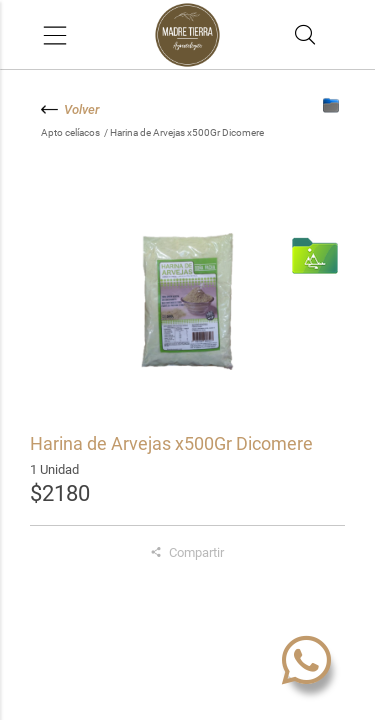 This screenshot has height=720, width=375. What do you see at coordinates (315, 257) in the screenshot?
I see `open GameJolt folder` at bounding box center [315, 257].